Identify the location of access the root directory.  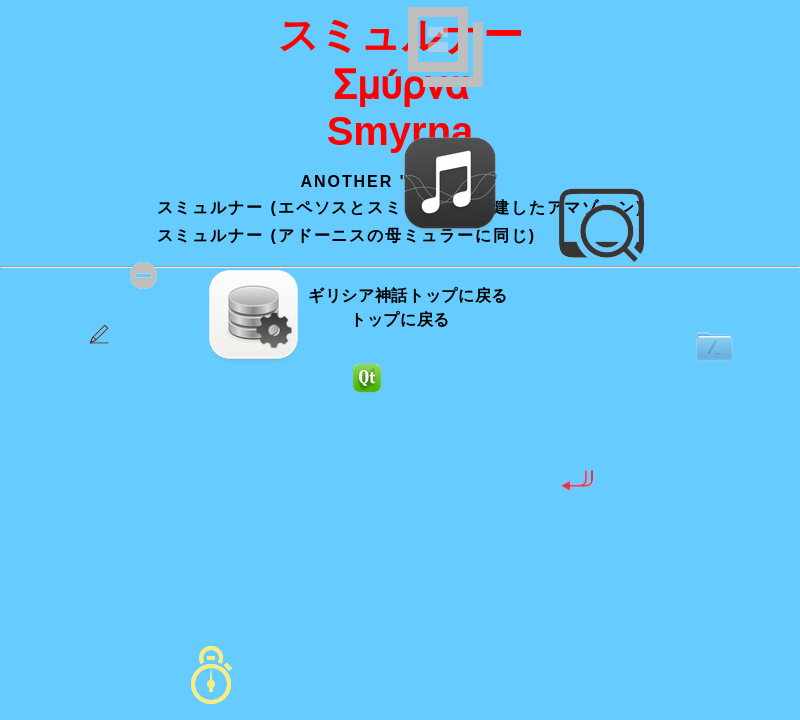
(714, 346).